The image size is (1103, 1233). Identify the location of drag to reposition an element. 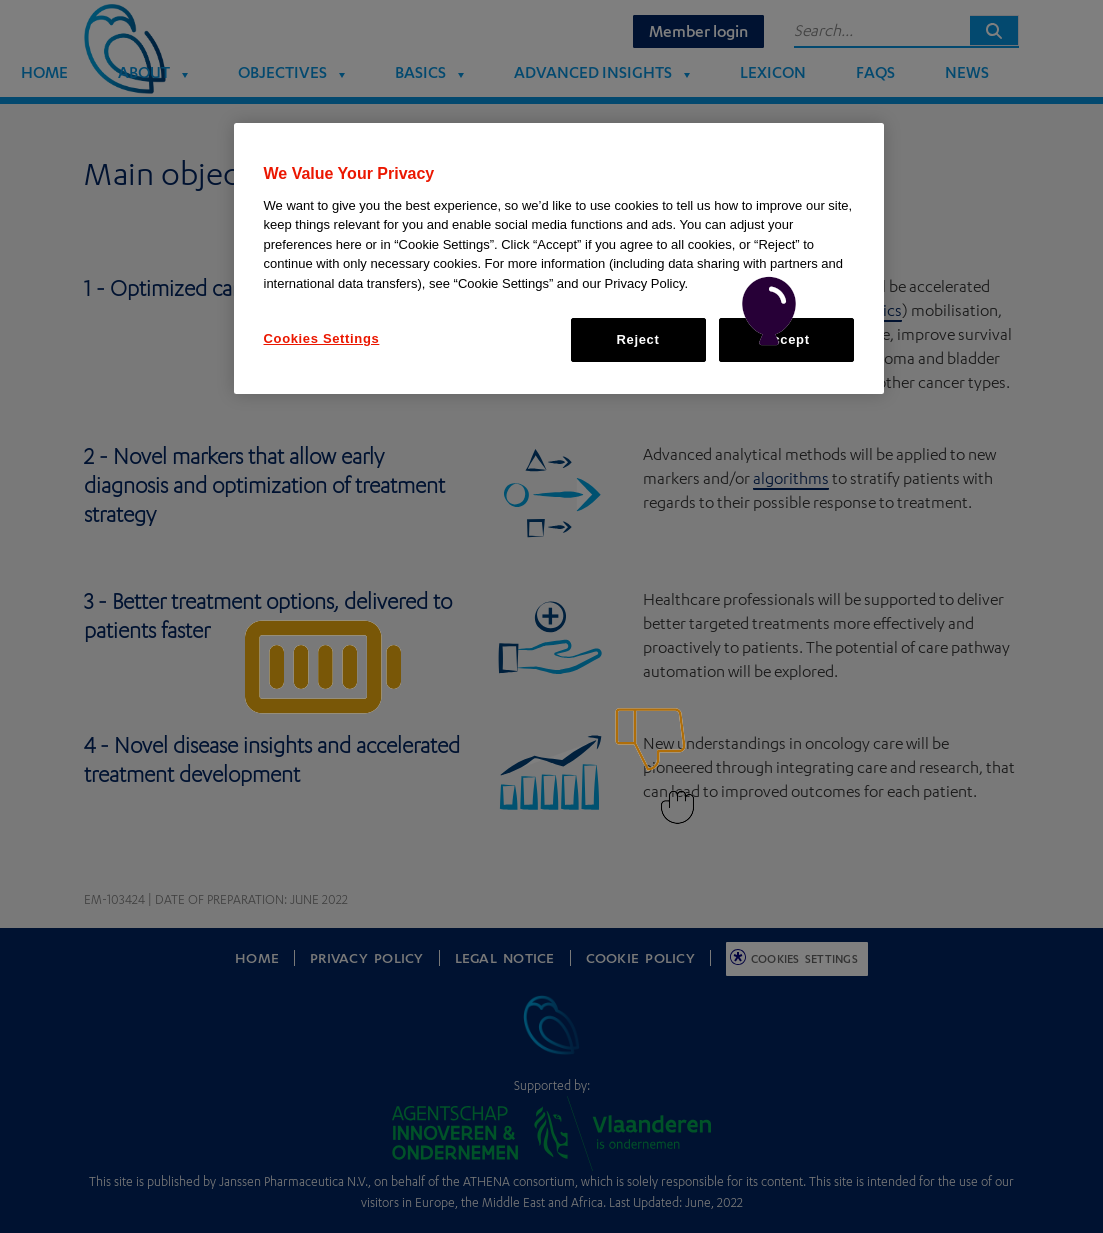
(677, 802).